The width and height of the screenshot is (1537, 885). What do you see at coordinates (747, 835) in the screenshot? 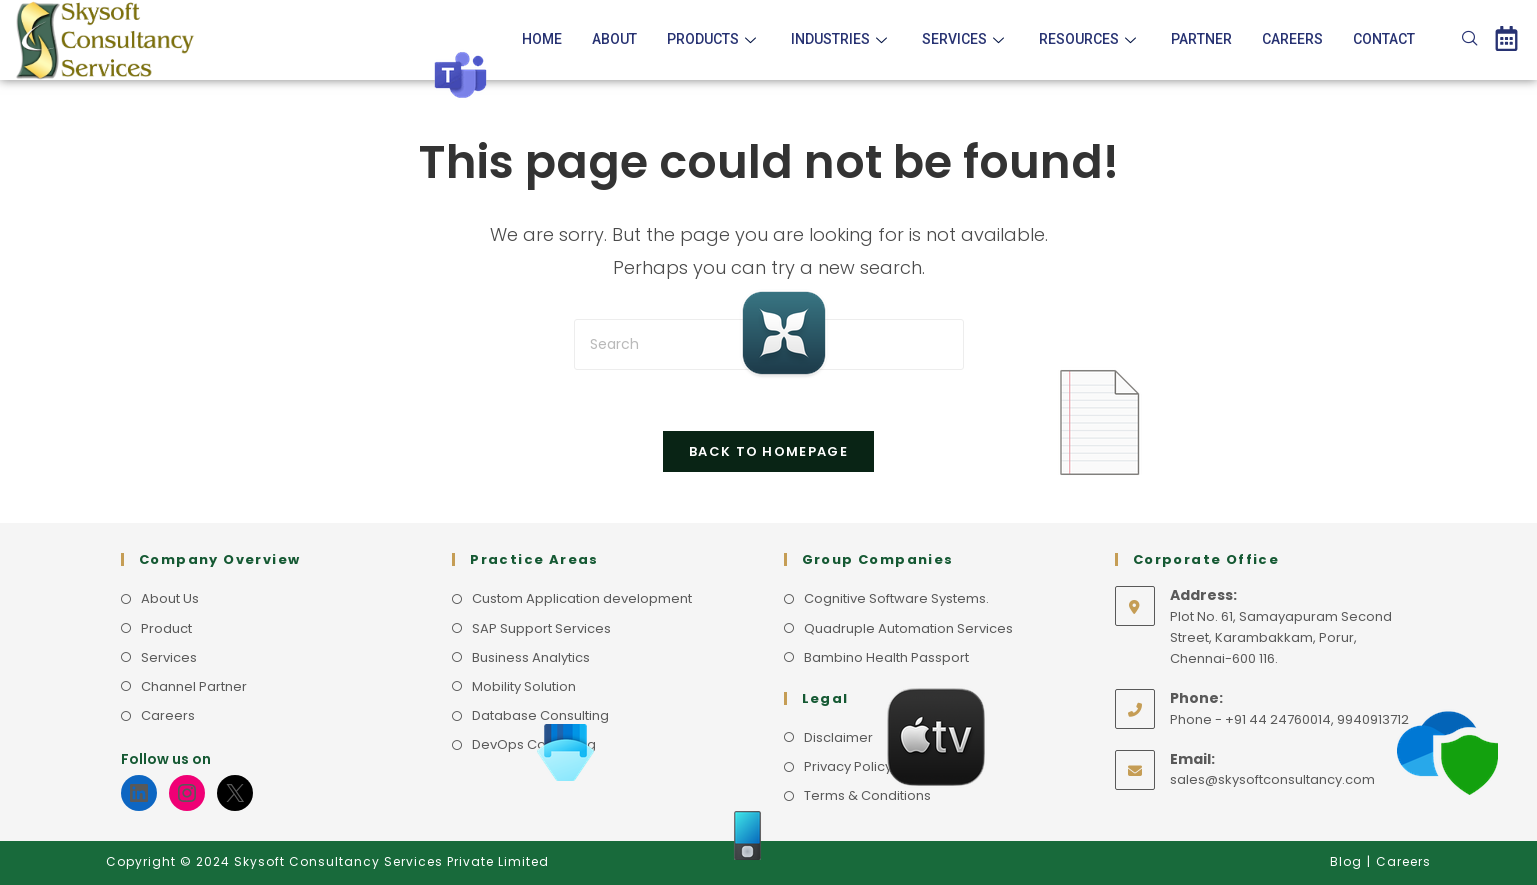
I see `access portable media player settings` at bounding box center [747, 835].